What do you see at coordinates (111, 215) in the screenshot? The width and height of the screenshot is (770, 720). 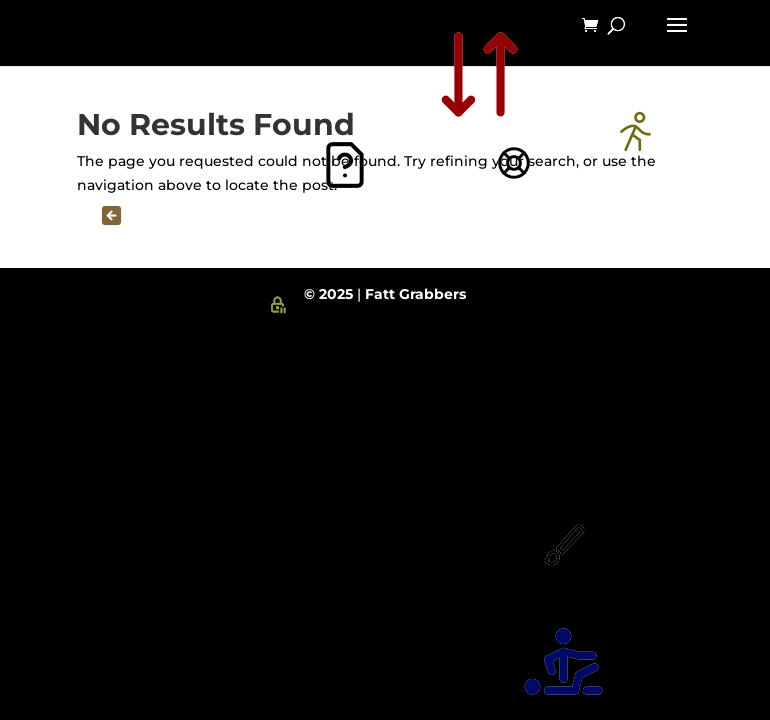 I see `go back to the previous screen` at bounding box center [111, 215].